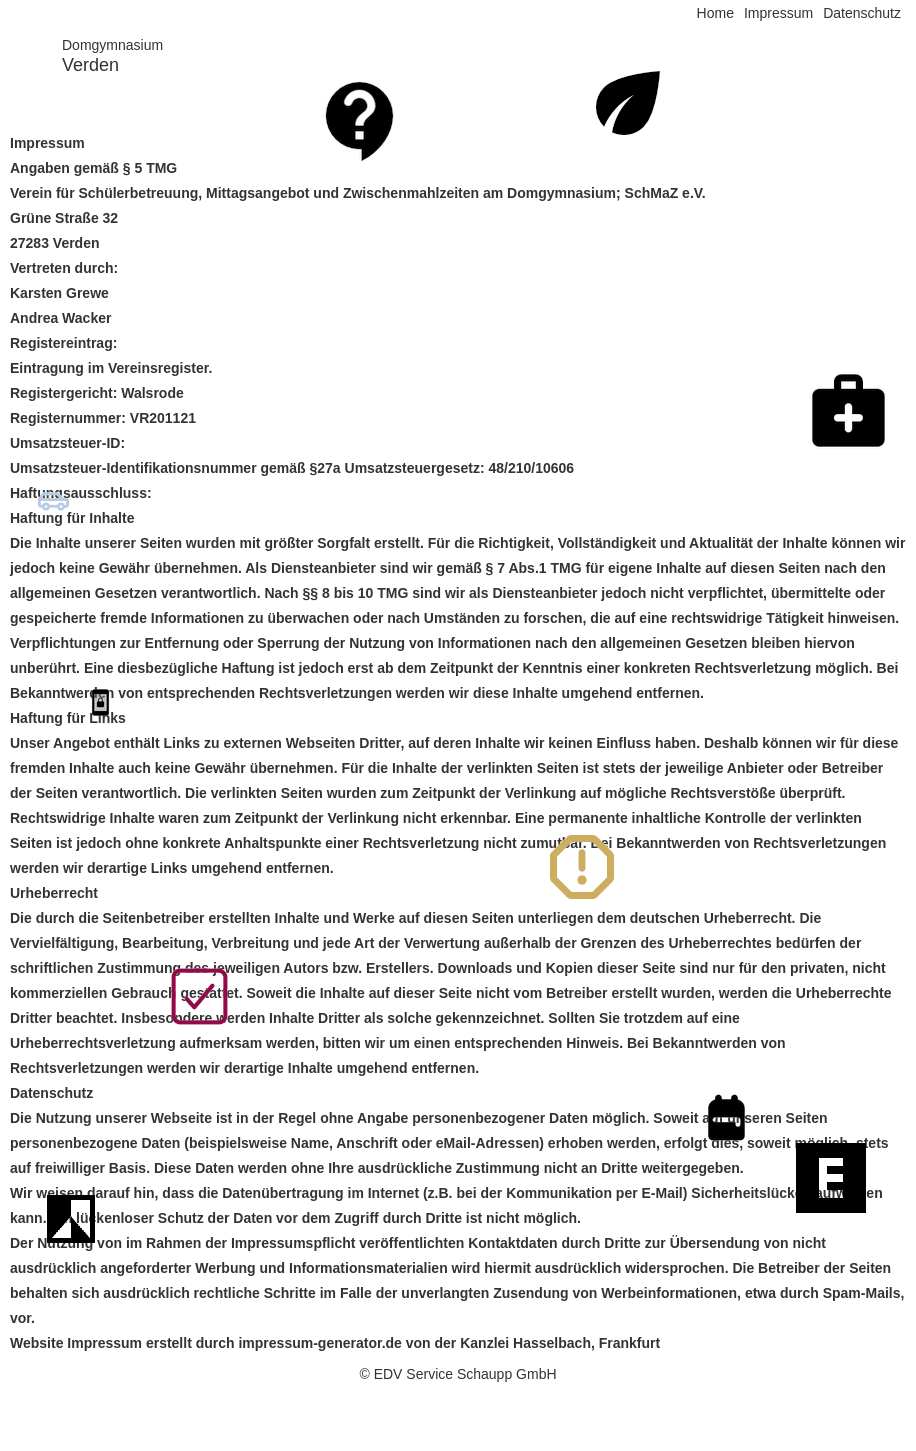 This screenshot has width=916, height=1451. What do you see at coordinates (628, 103) in the screenshot?
I see `enable eco-friendly or power-saving mode` at bounding box center [628, 103].